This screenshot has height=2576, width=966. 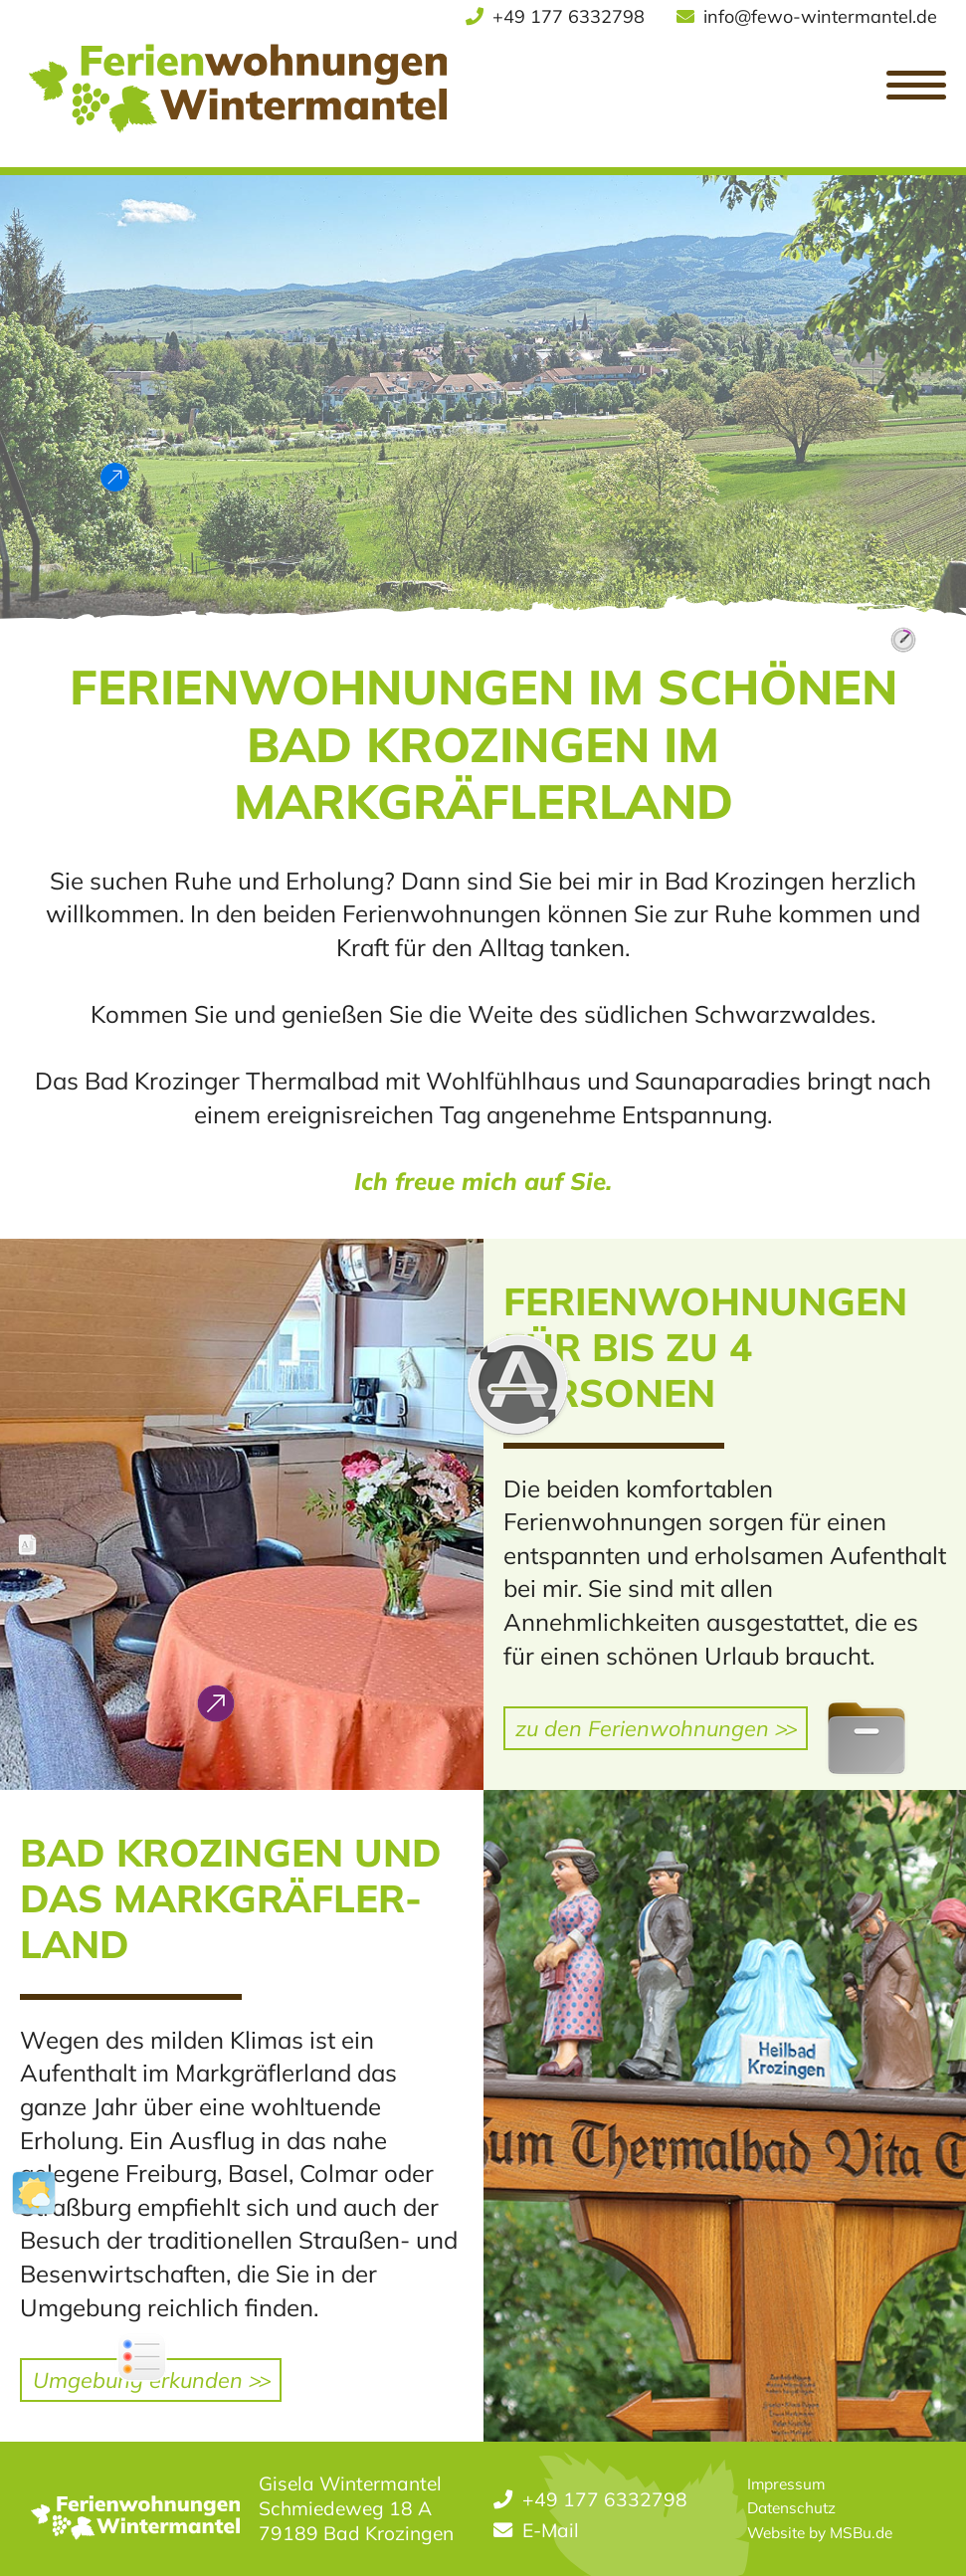 I want to click on check for available software updates, so click(x=517, y=1384).